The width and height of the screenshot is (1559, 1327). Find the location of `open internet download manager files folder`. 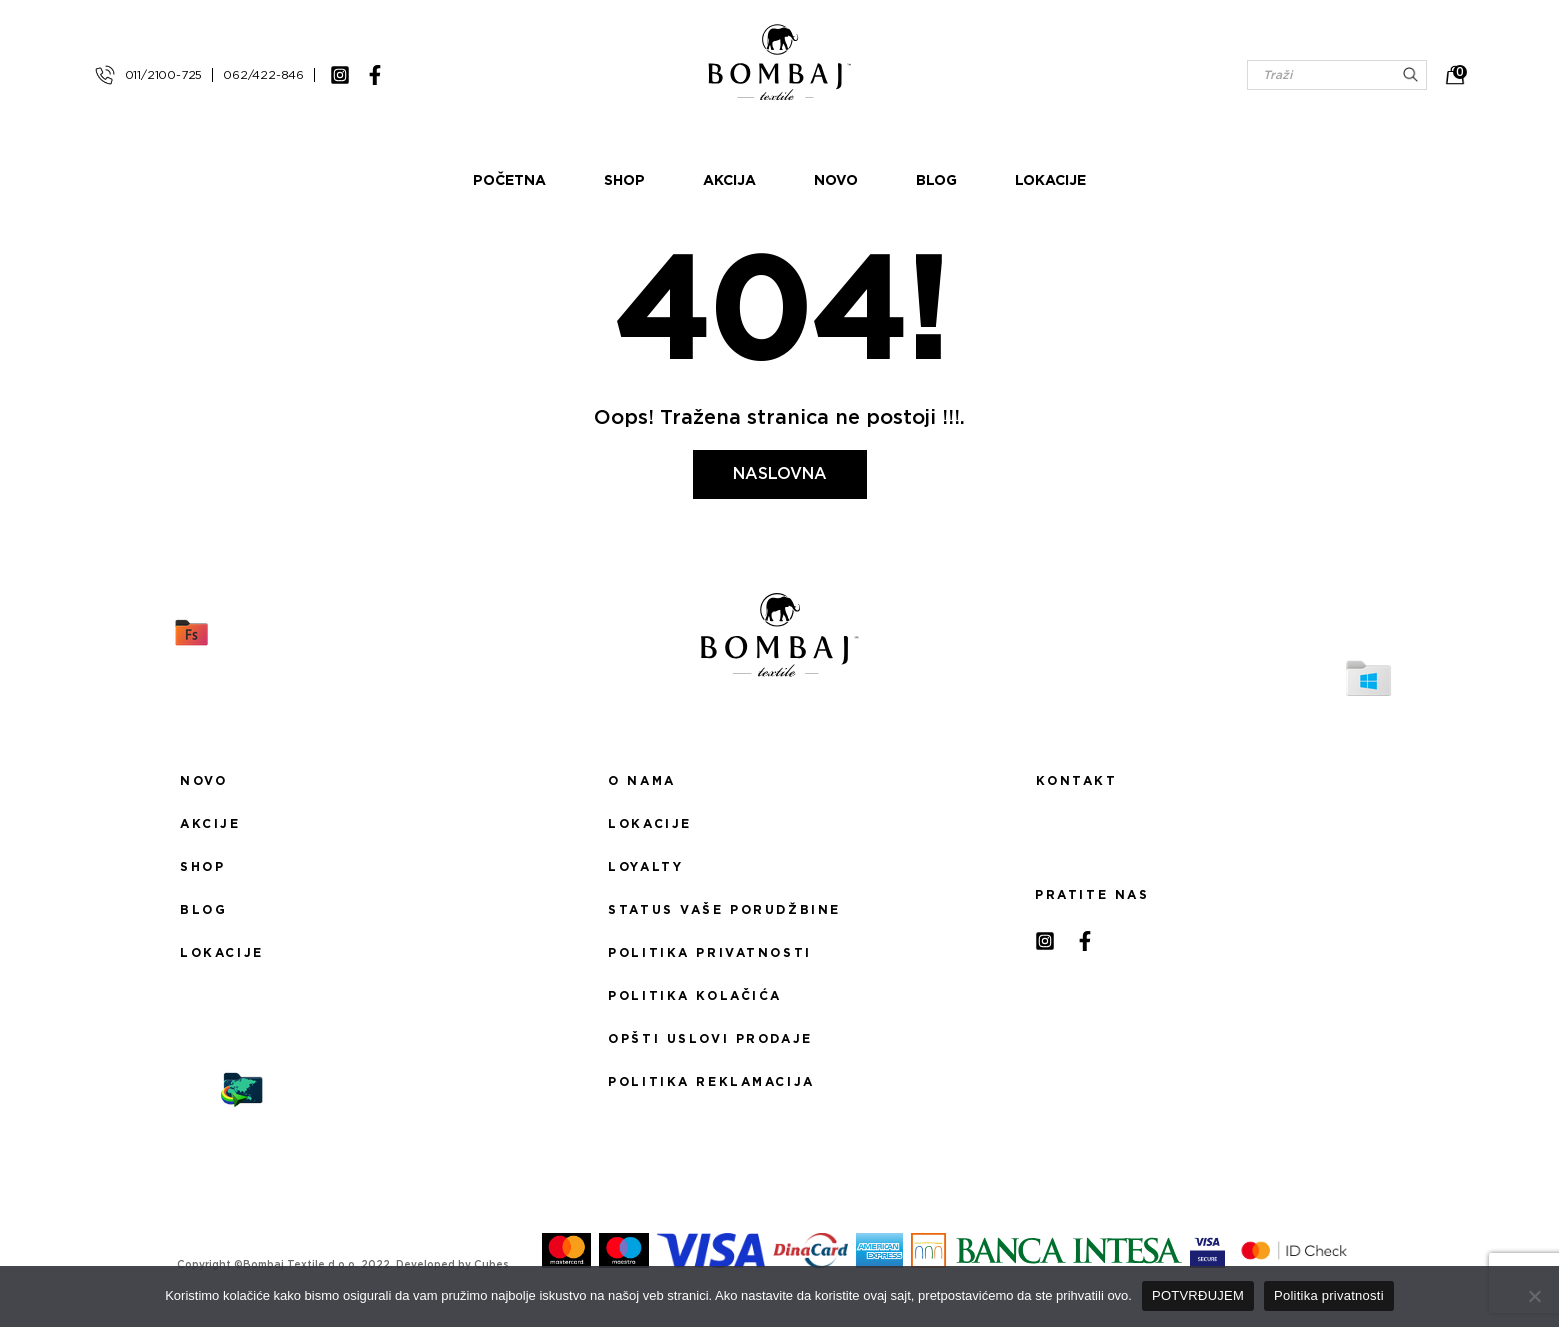

open internet download manager files folder is located at coordinates (243, 1089).